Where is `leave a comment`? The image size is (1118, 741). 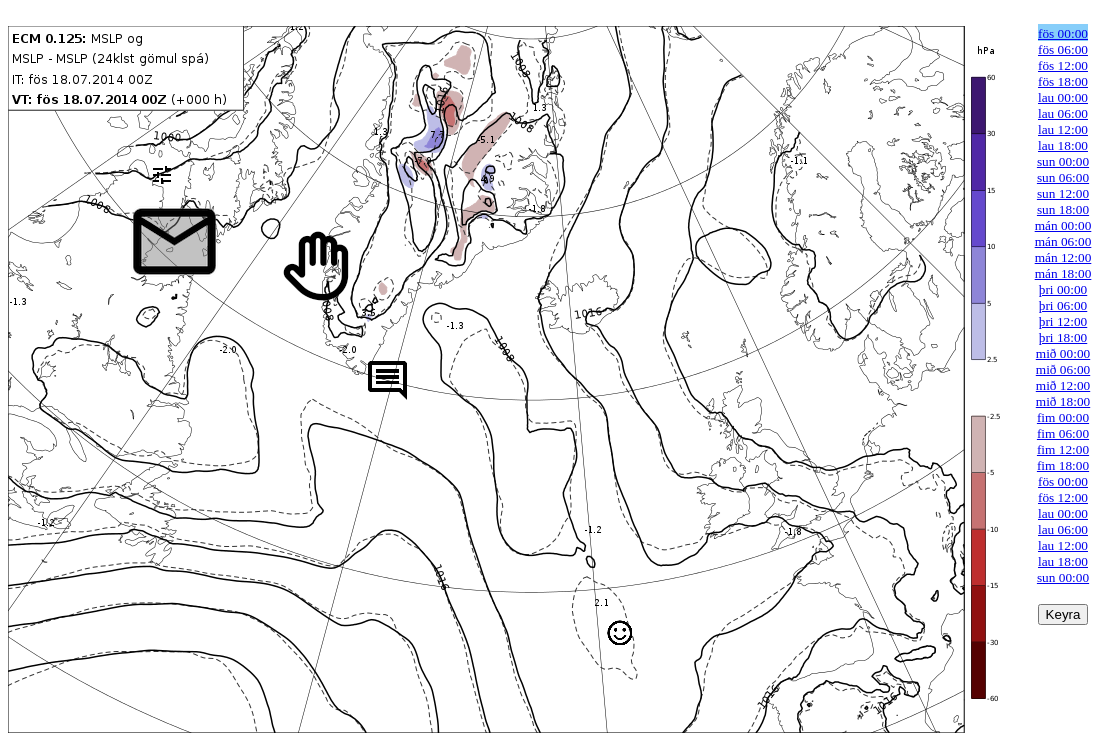 leave a comment is located at coordinates (387, 380).